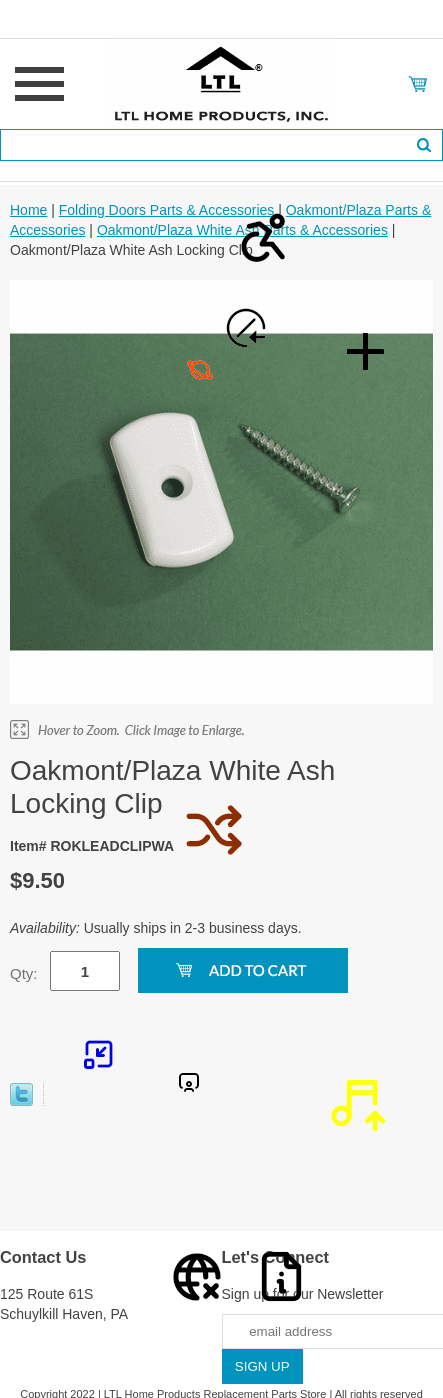  I want to click on explore global or worldwide content, so click(200, 370).